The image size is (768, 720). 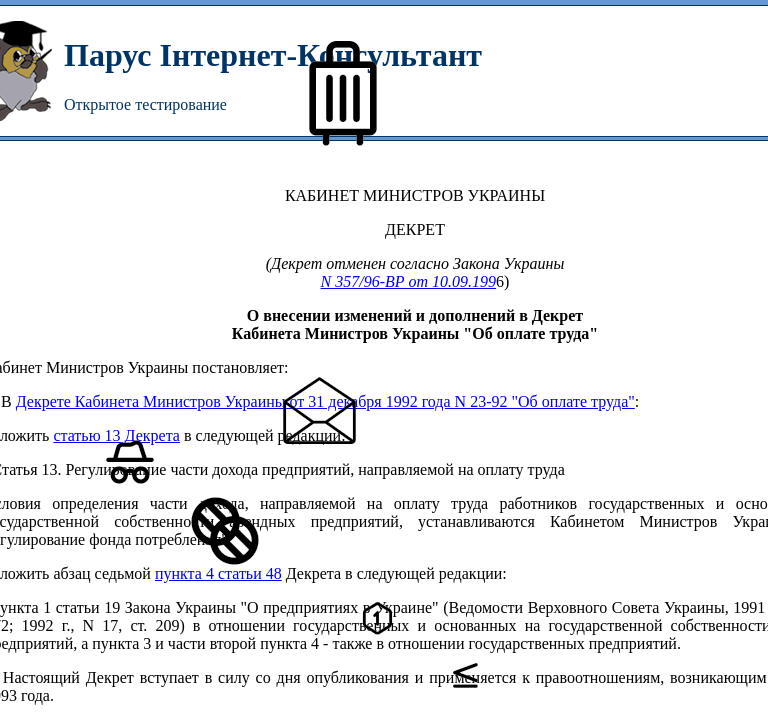 I want to click on merge or combine selected objects, so click(x=225, y=531).